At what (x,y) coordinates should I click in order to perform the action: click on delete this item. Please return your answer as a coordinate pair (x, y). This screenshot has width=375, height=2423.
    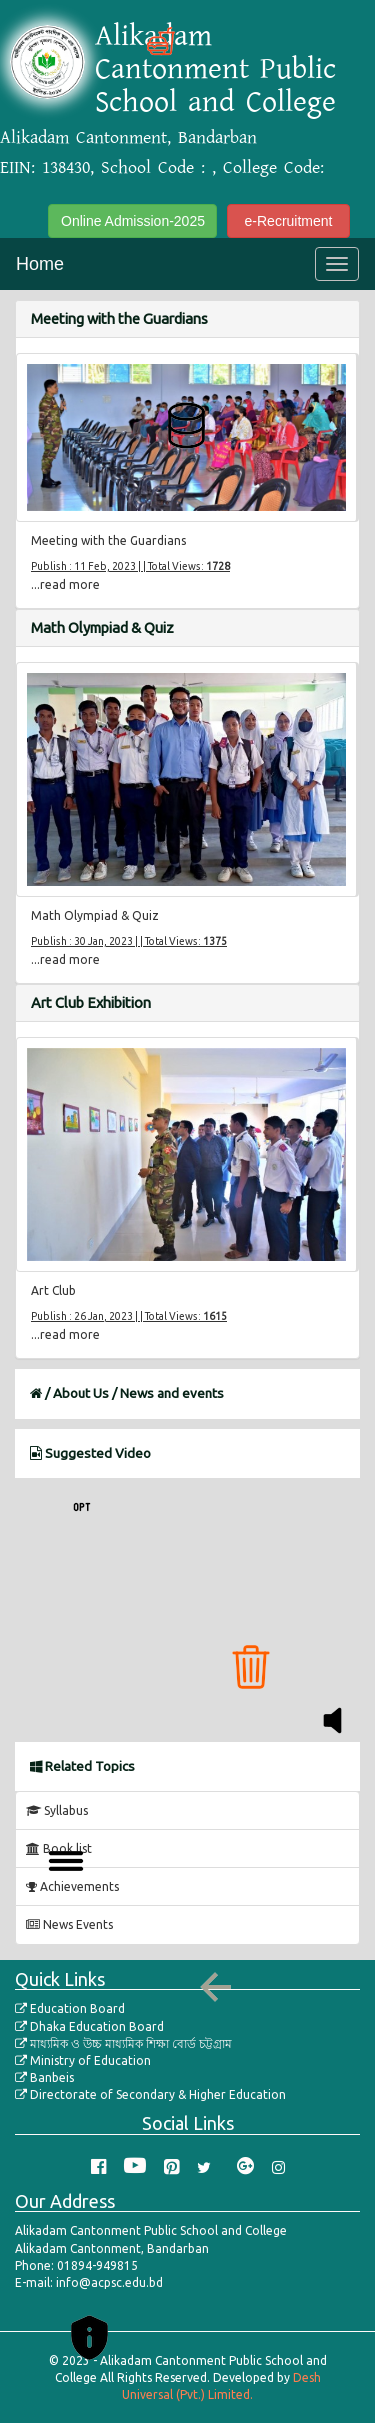
    Looking at the image, I should click on (251, 1667).